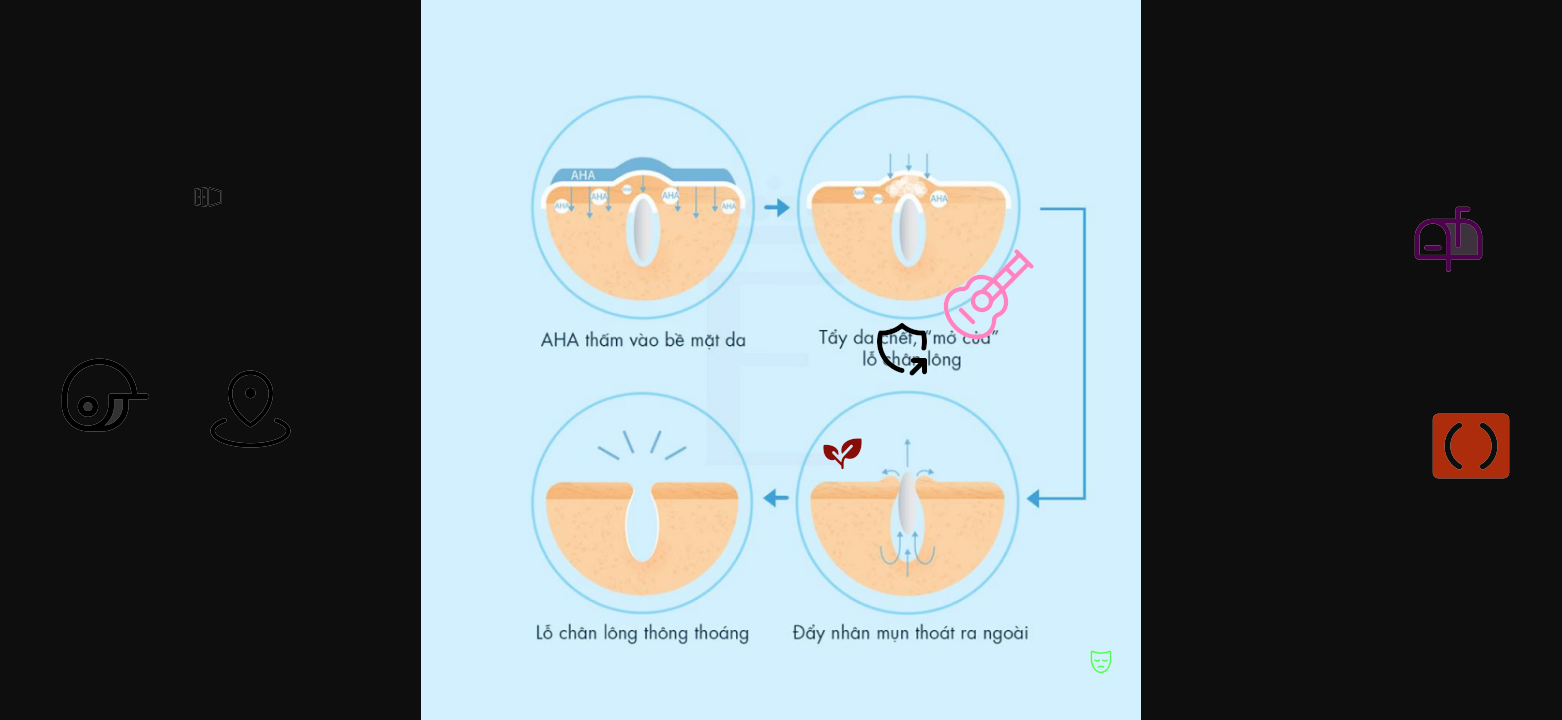  I want to click on access music or audio settings, so click(988, 295).